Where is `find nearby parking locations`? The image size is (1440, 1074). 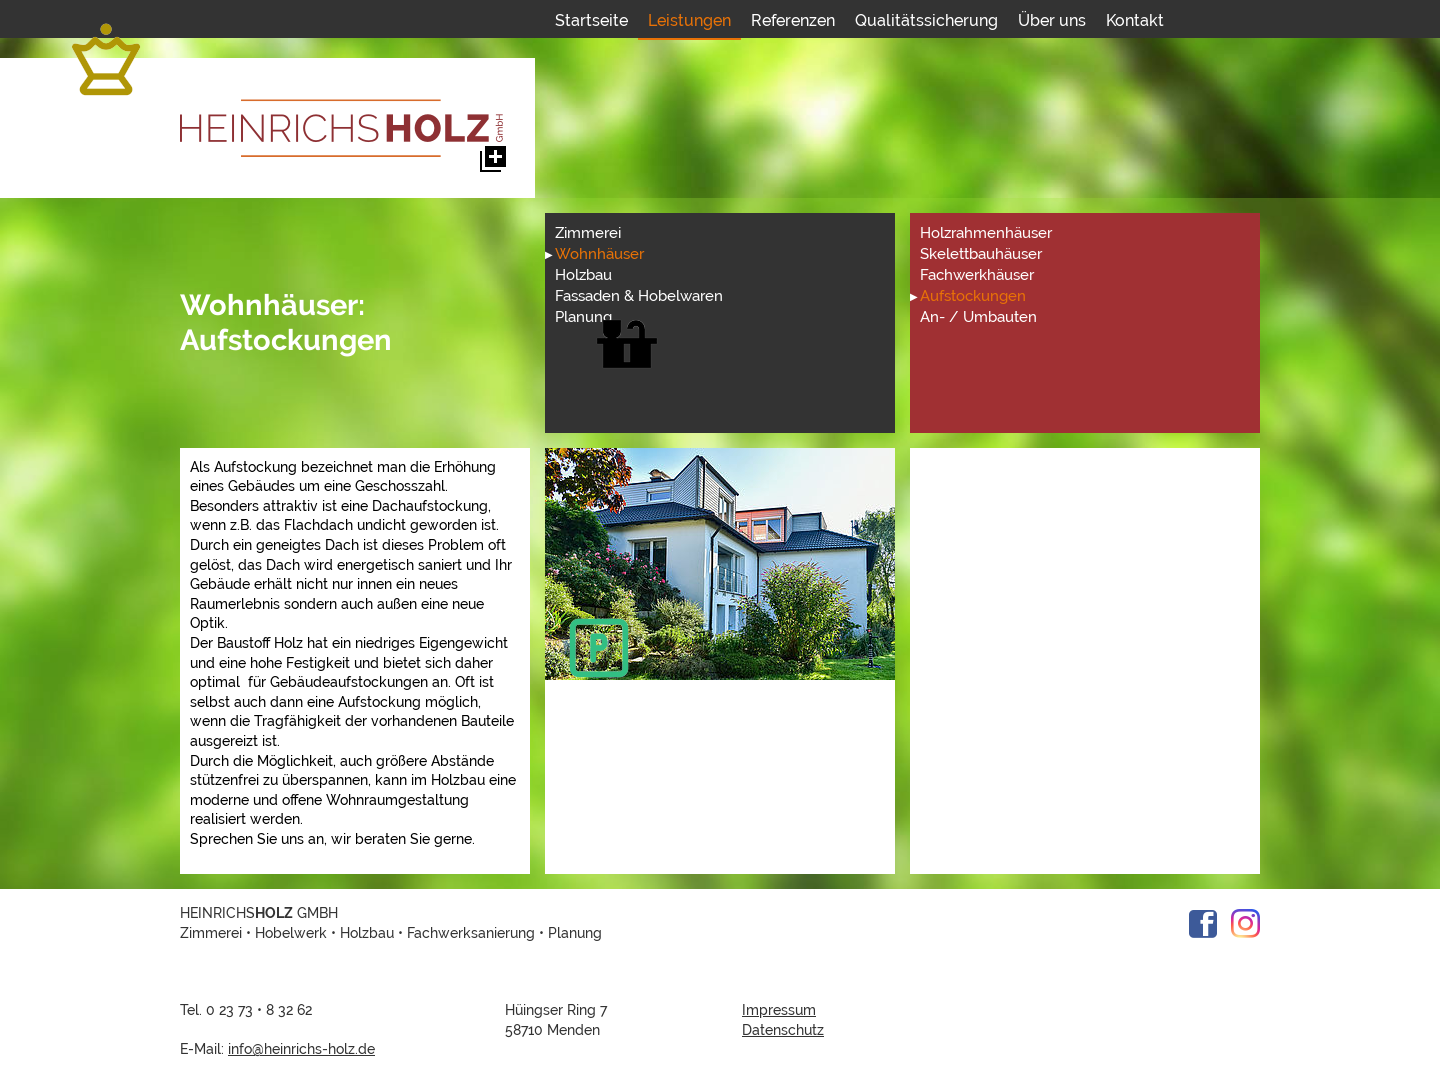
find nearby parking locations is located at coordinates (599, 648).